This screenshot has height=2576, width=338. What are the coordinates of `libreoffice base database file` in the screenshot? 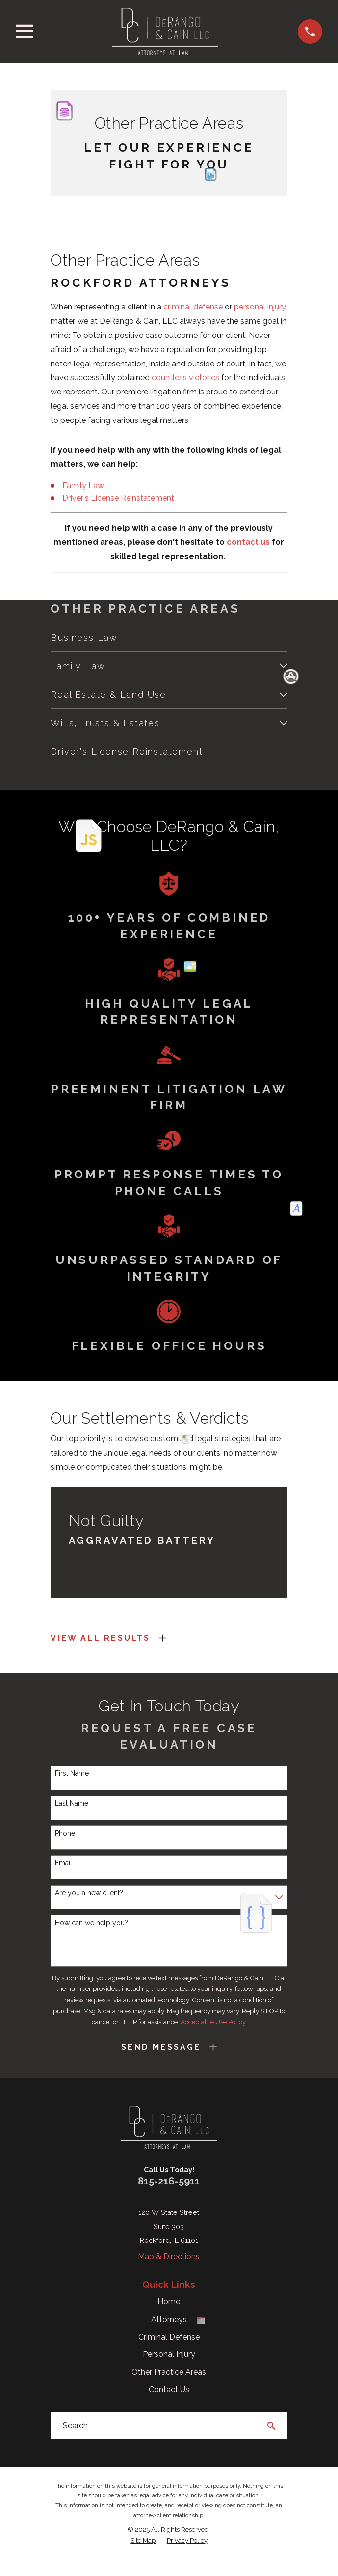 It's located at (64, 111).